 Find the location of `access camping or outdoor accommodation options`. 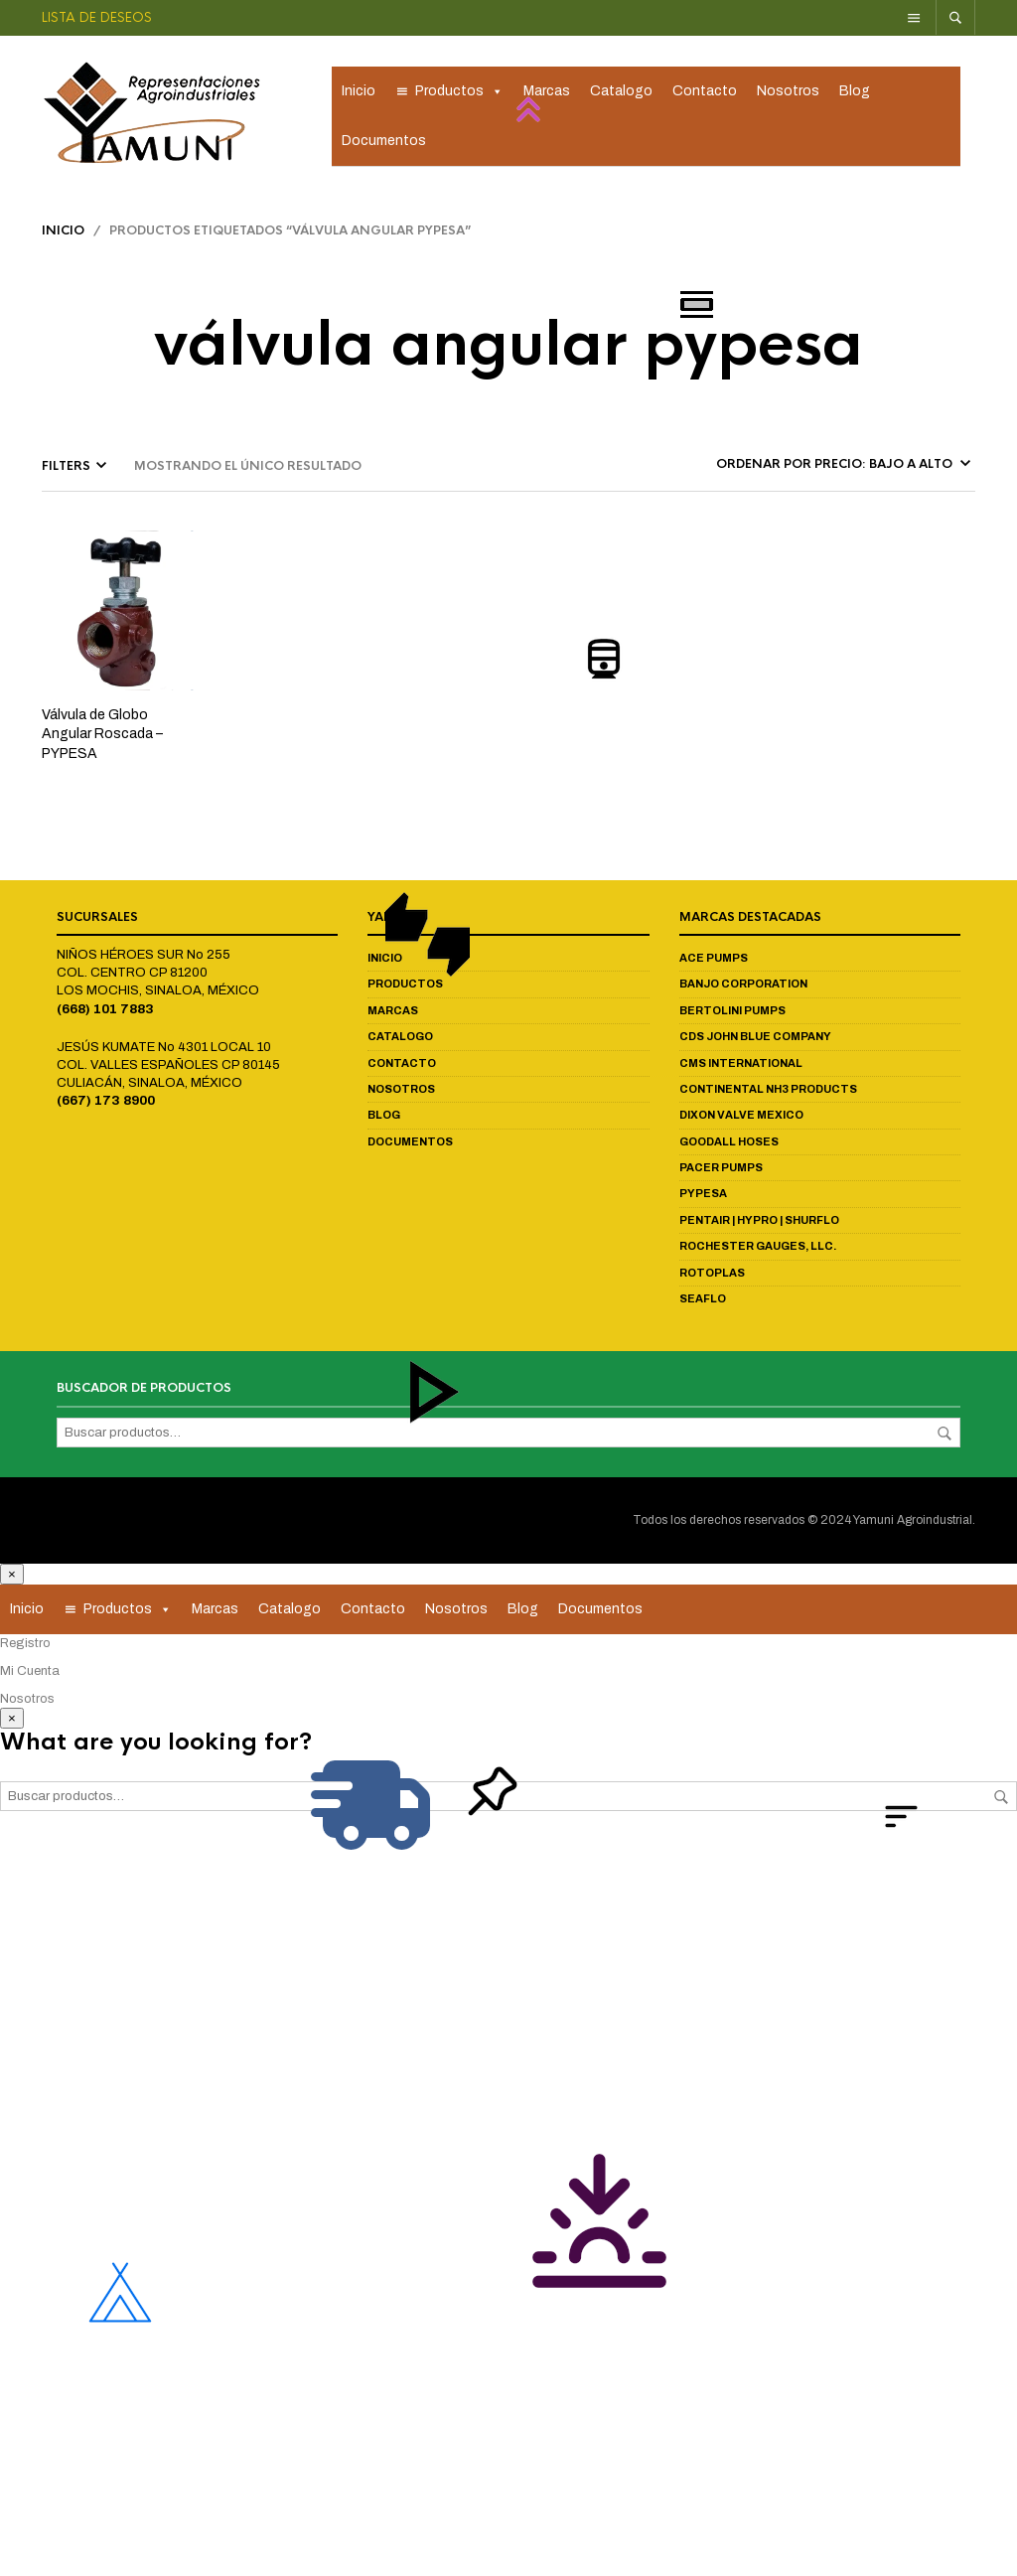

access camping or outdoor accommodation options is located at coordinates (120, 2296).